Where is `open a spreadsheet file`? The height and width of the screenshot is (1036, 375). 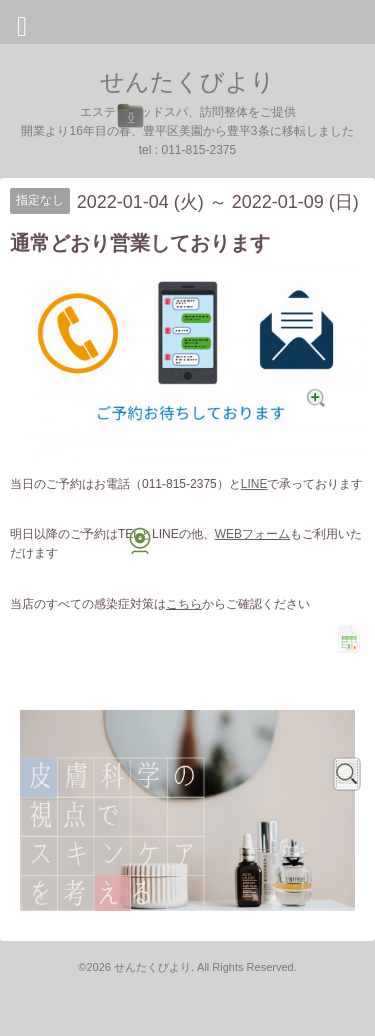 open a spreadsheet file is located at coordinates (349, 639).